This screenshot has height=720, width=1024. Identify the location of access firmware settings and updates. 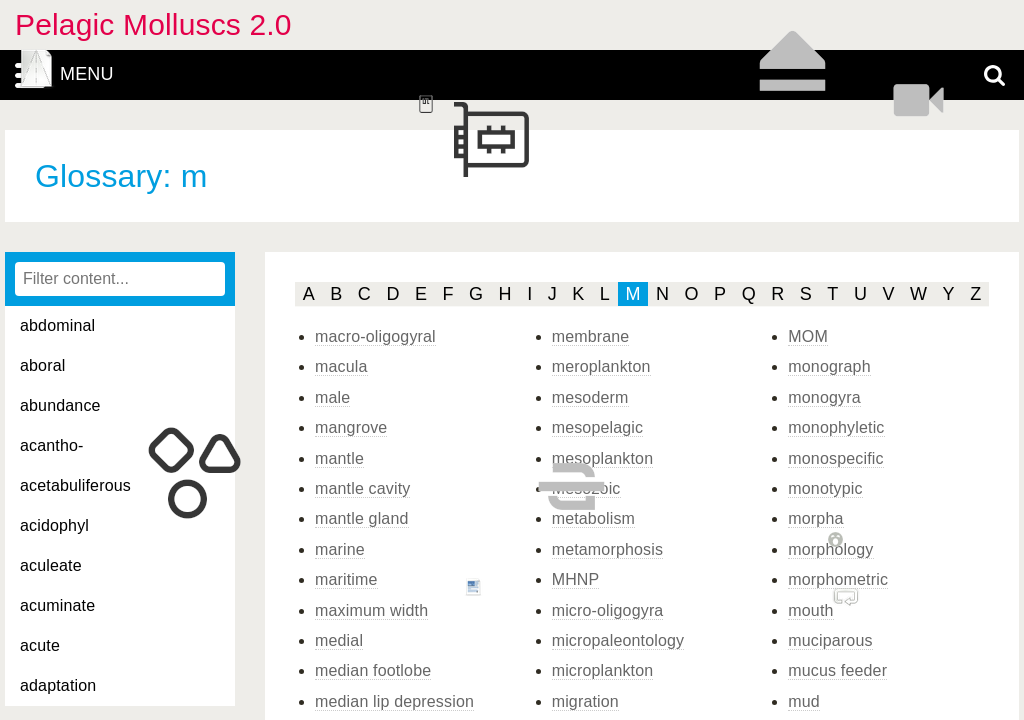
(491, 139).